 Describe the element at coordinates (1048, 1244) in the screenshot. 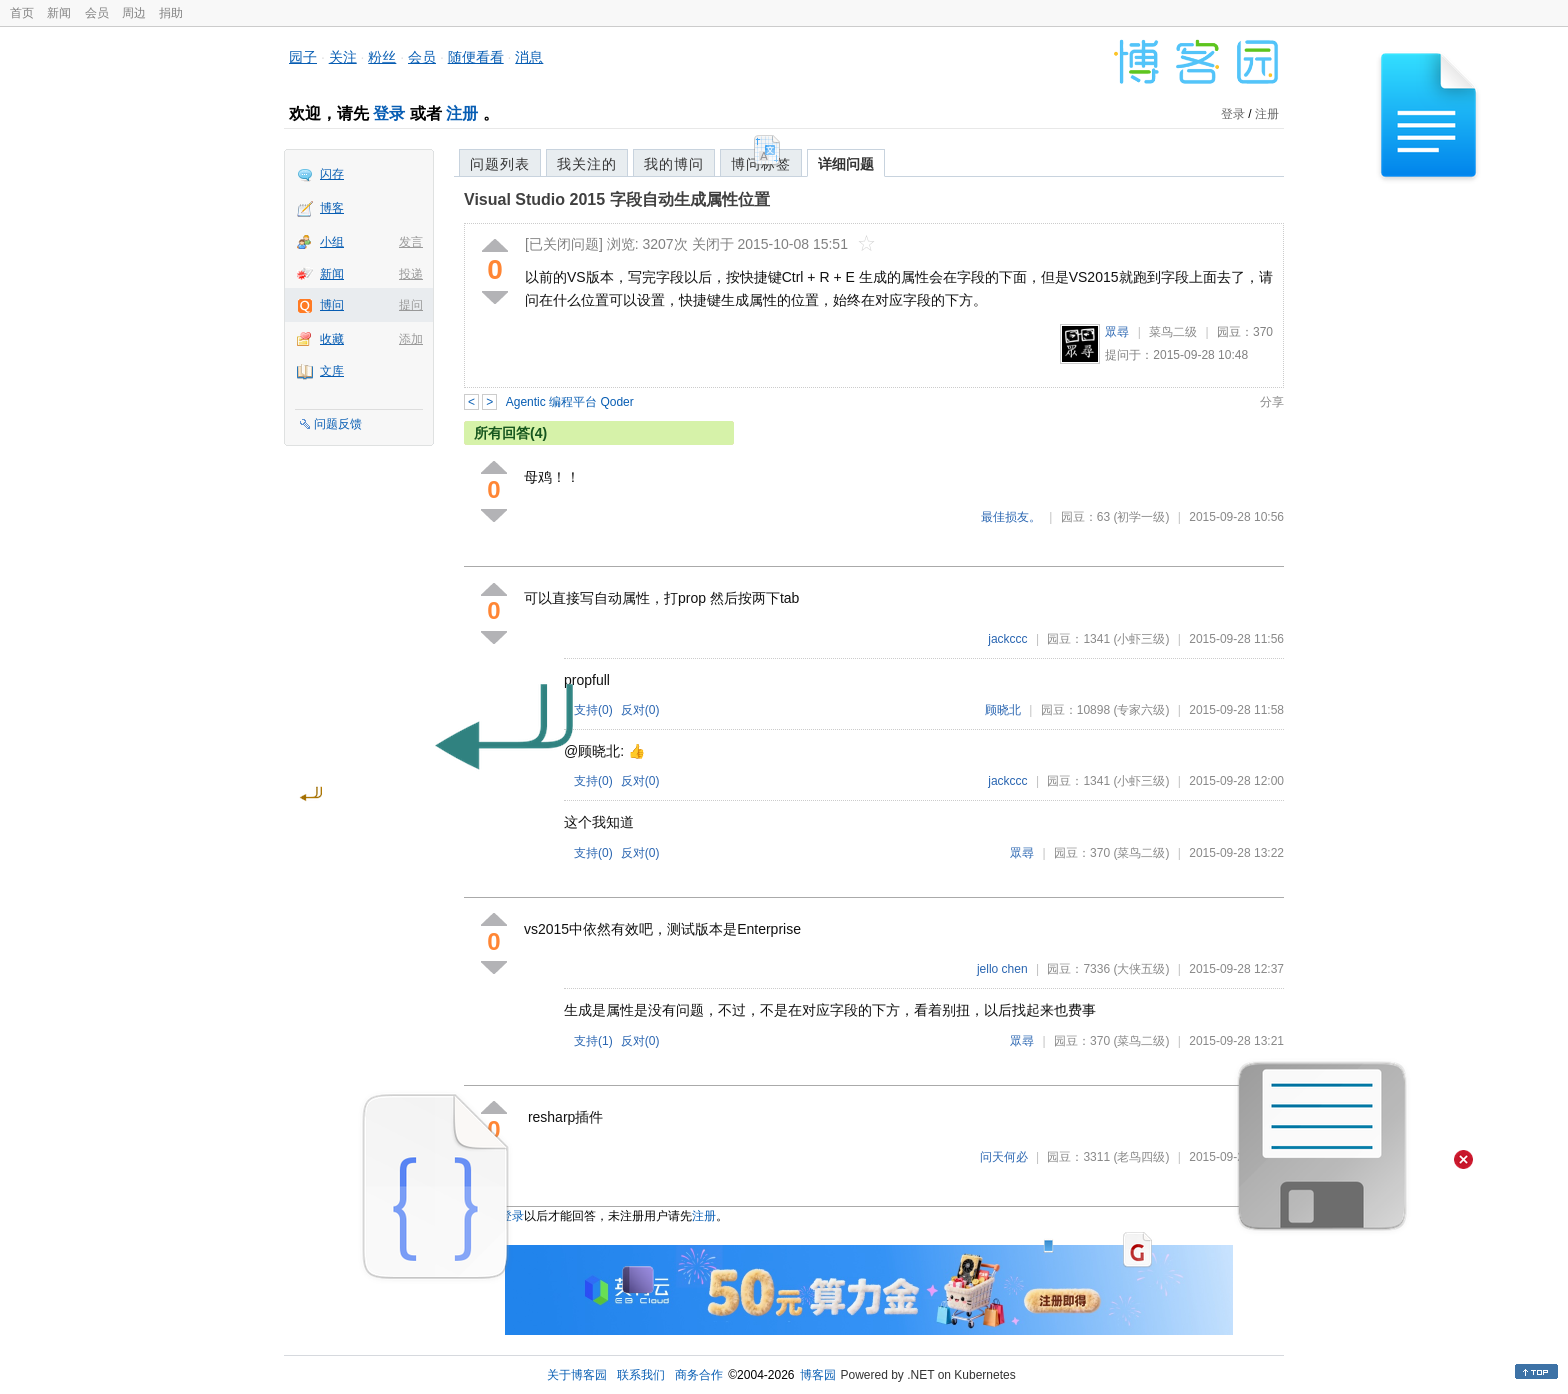

I see `iPad Mini 3 device with cellular connectivity` at that location.